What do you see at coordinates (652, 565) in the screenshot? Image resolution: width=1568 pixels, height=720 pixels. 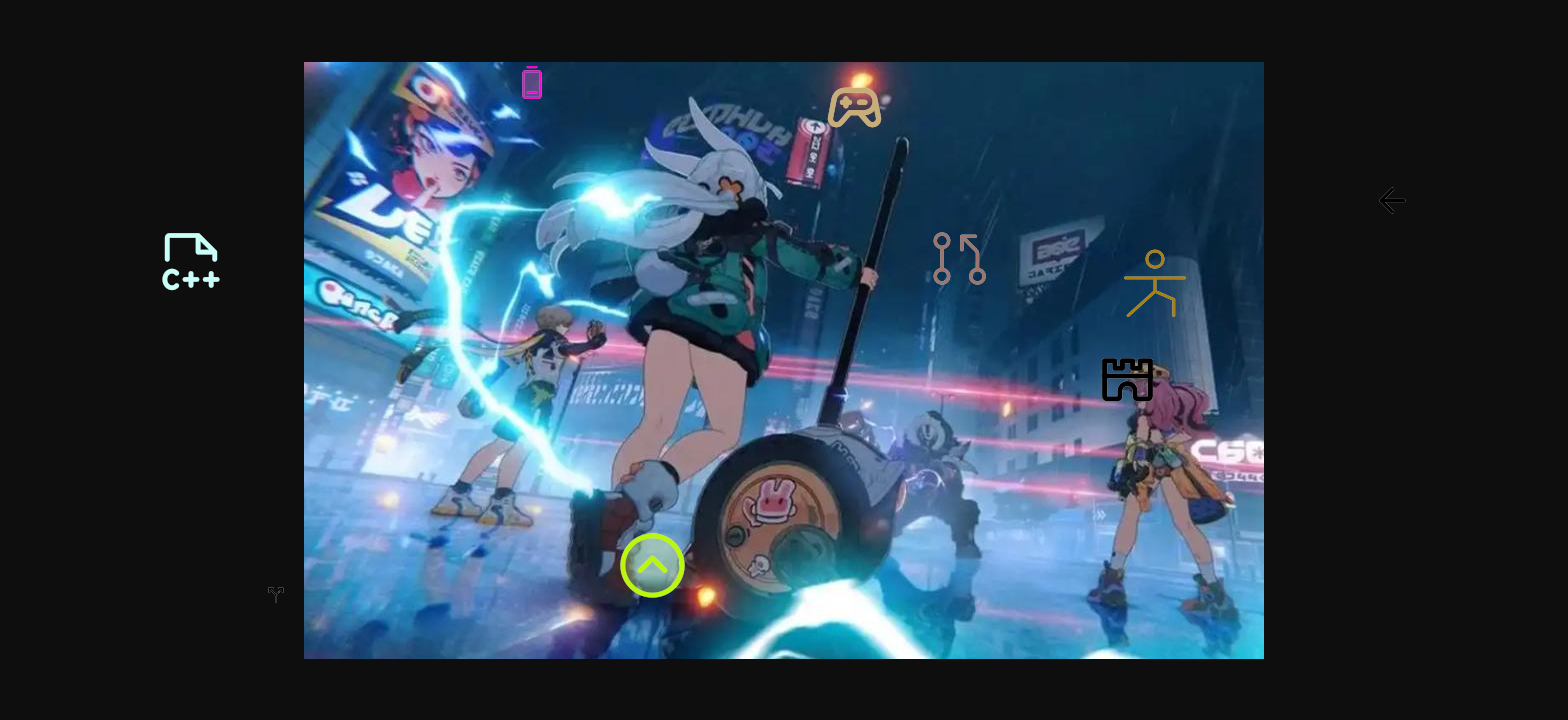 I see `scroll up or return to top of page` at bounding box center [652, 565].